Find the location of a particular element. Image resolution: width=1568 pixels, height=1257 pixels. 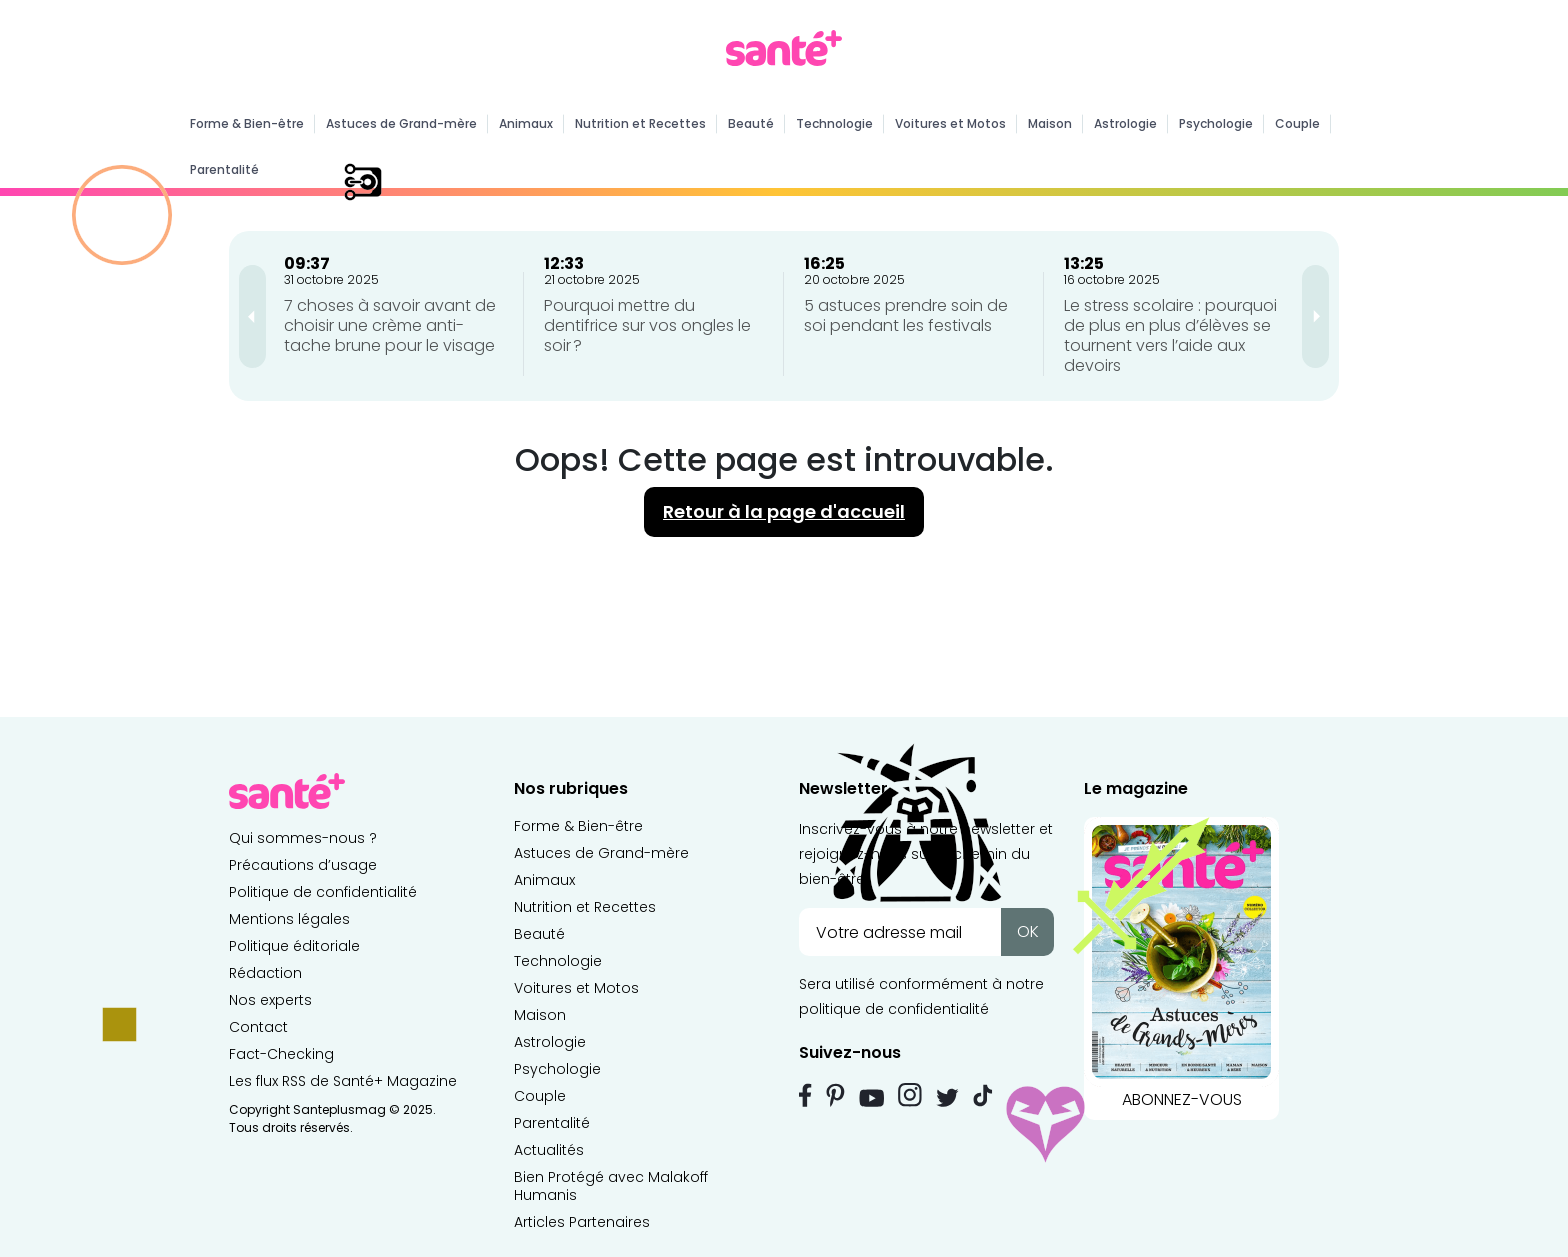

equip a broken or shattered weapon is located at coordinates (1139, 887).